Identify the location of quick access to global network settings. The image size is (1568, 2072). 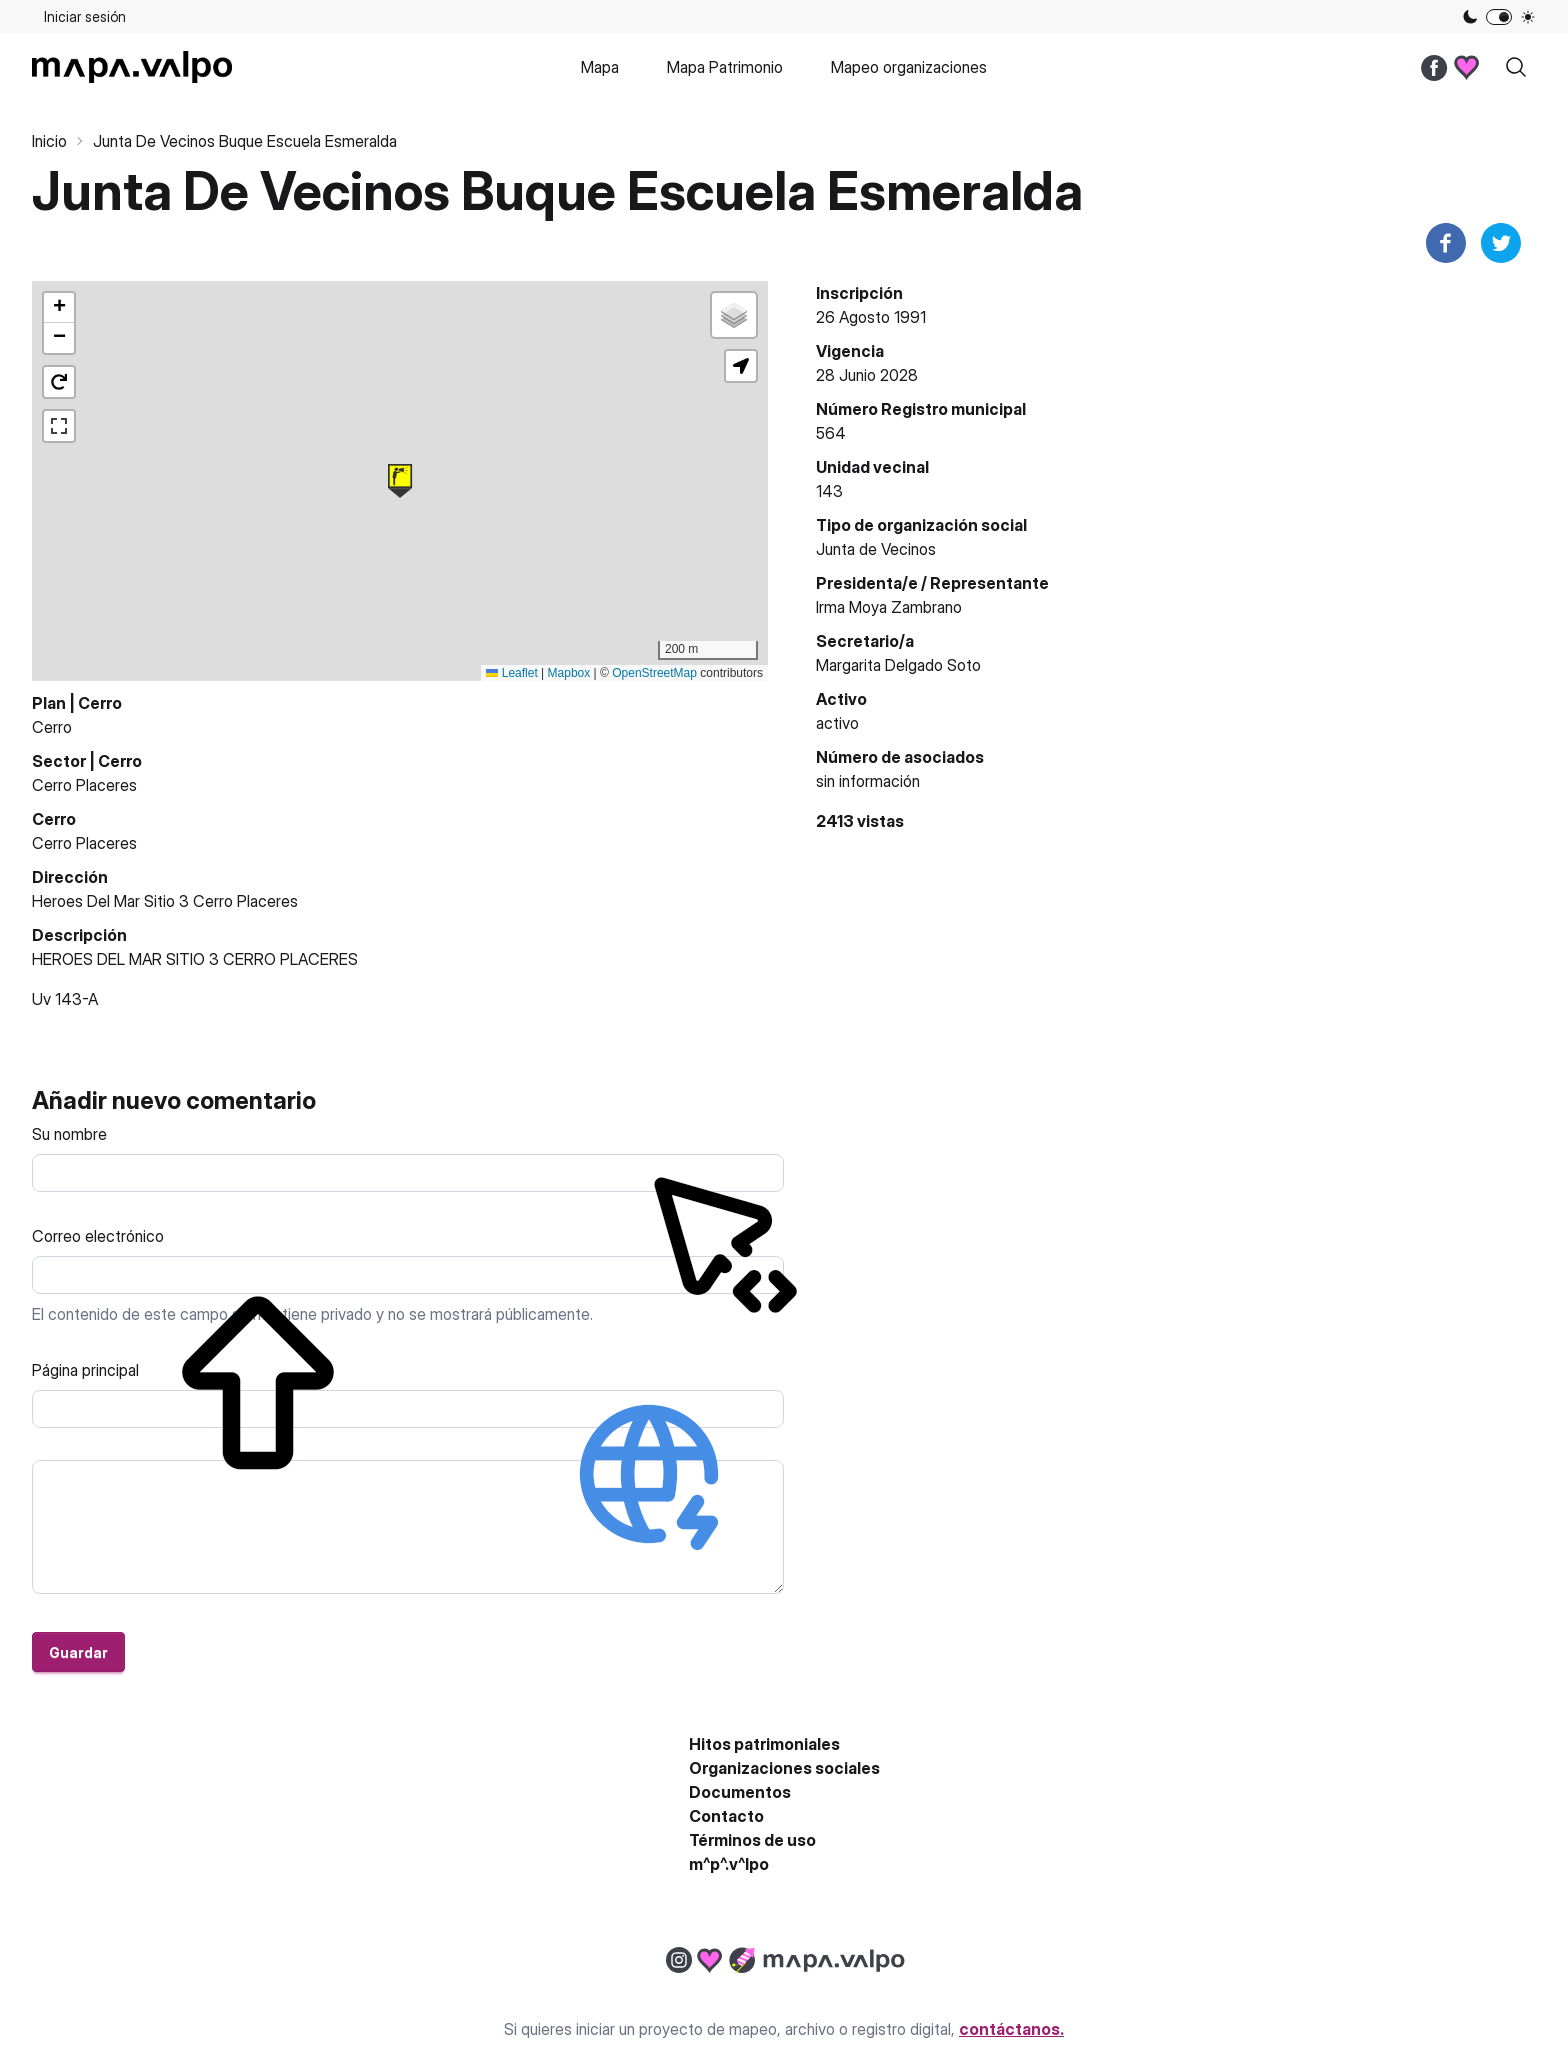
(649, 1474).